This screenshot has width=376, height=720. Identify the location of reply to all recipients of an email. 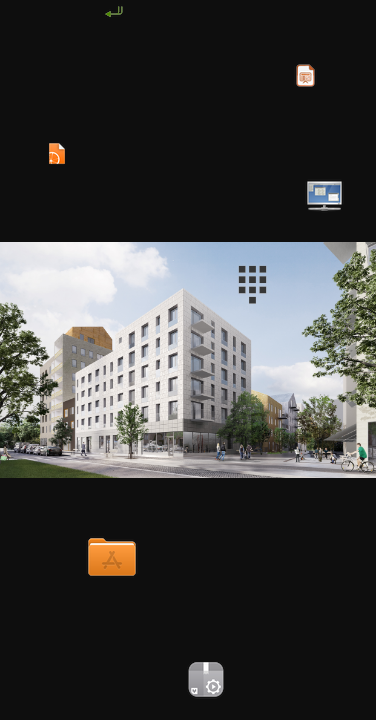
(113, 10).